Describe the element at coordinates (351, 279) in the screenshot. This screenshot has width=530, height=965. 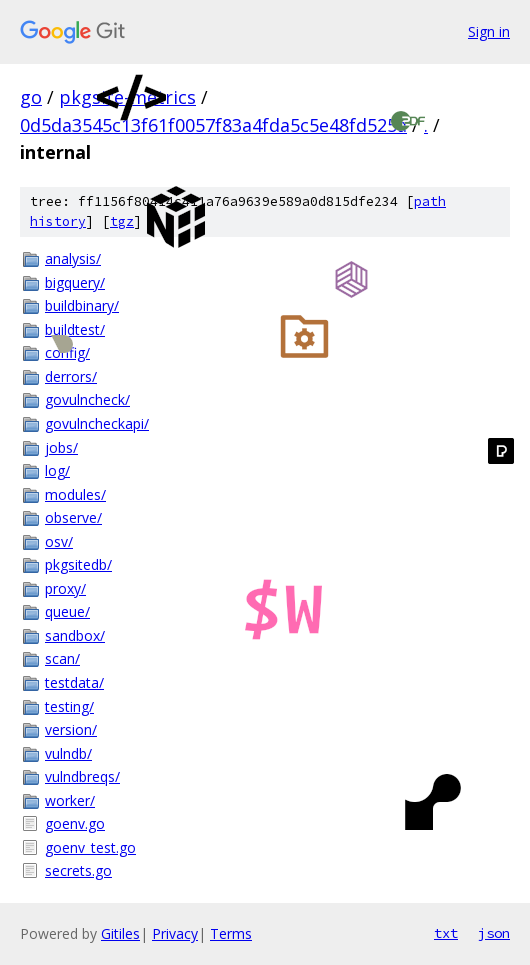
I see `open badges platform logo` at that location.